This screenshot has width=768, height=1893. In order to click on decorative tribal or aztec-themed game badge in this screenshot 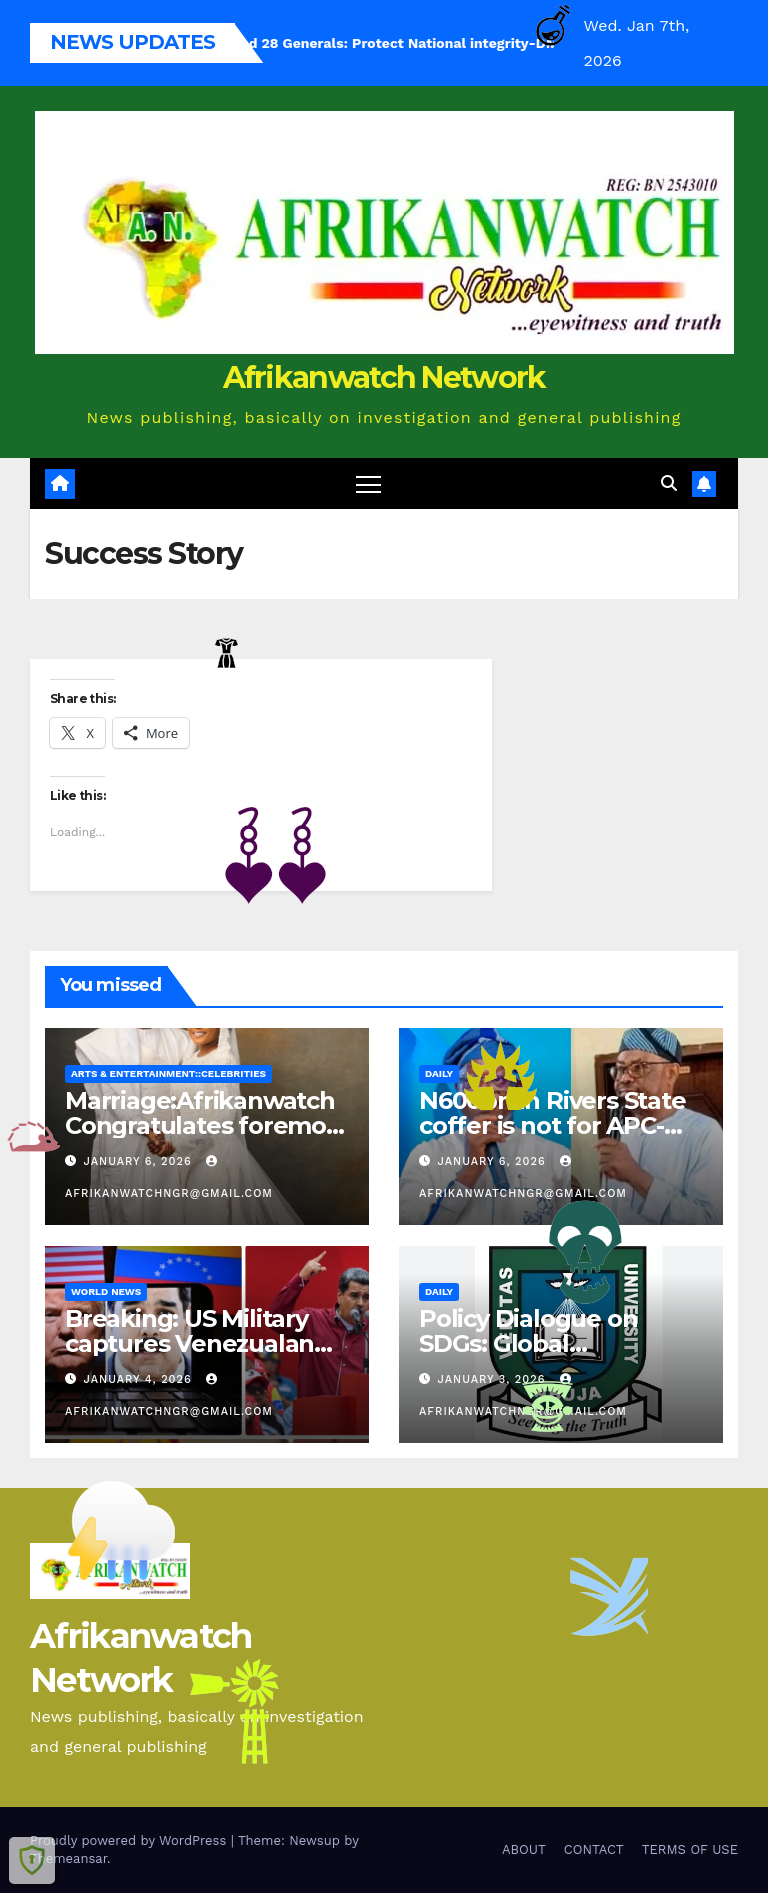, I will do `click(547, 1406)`.